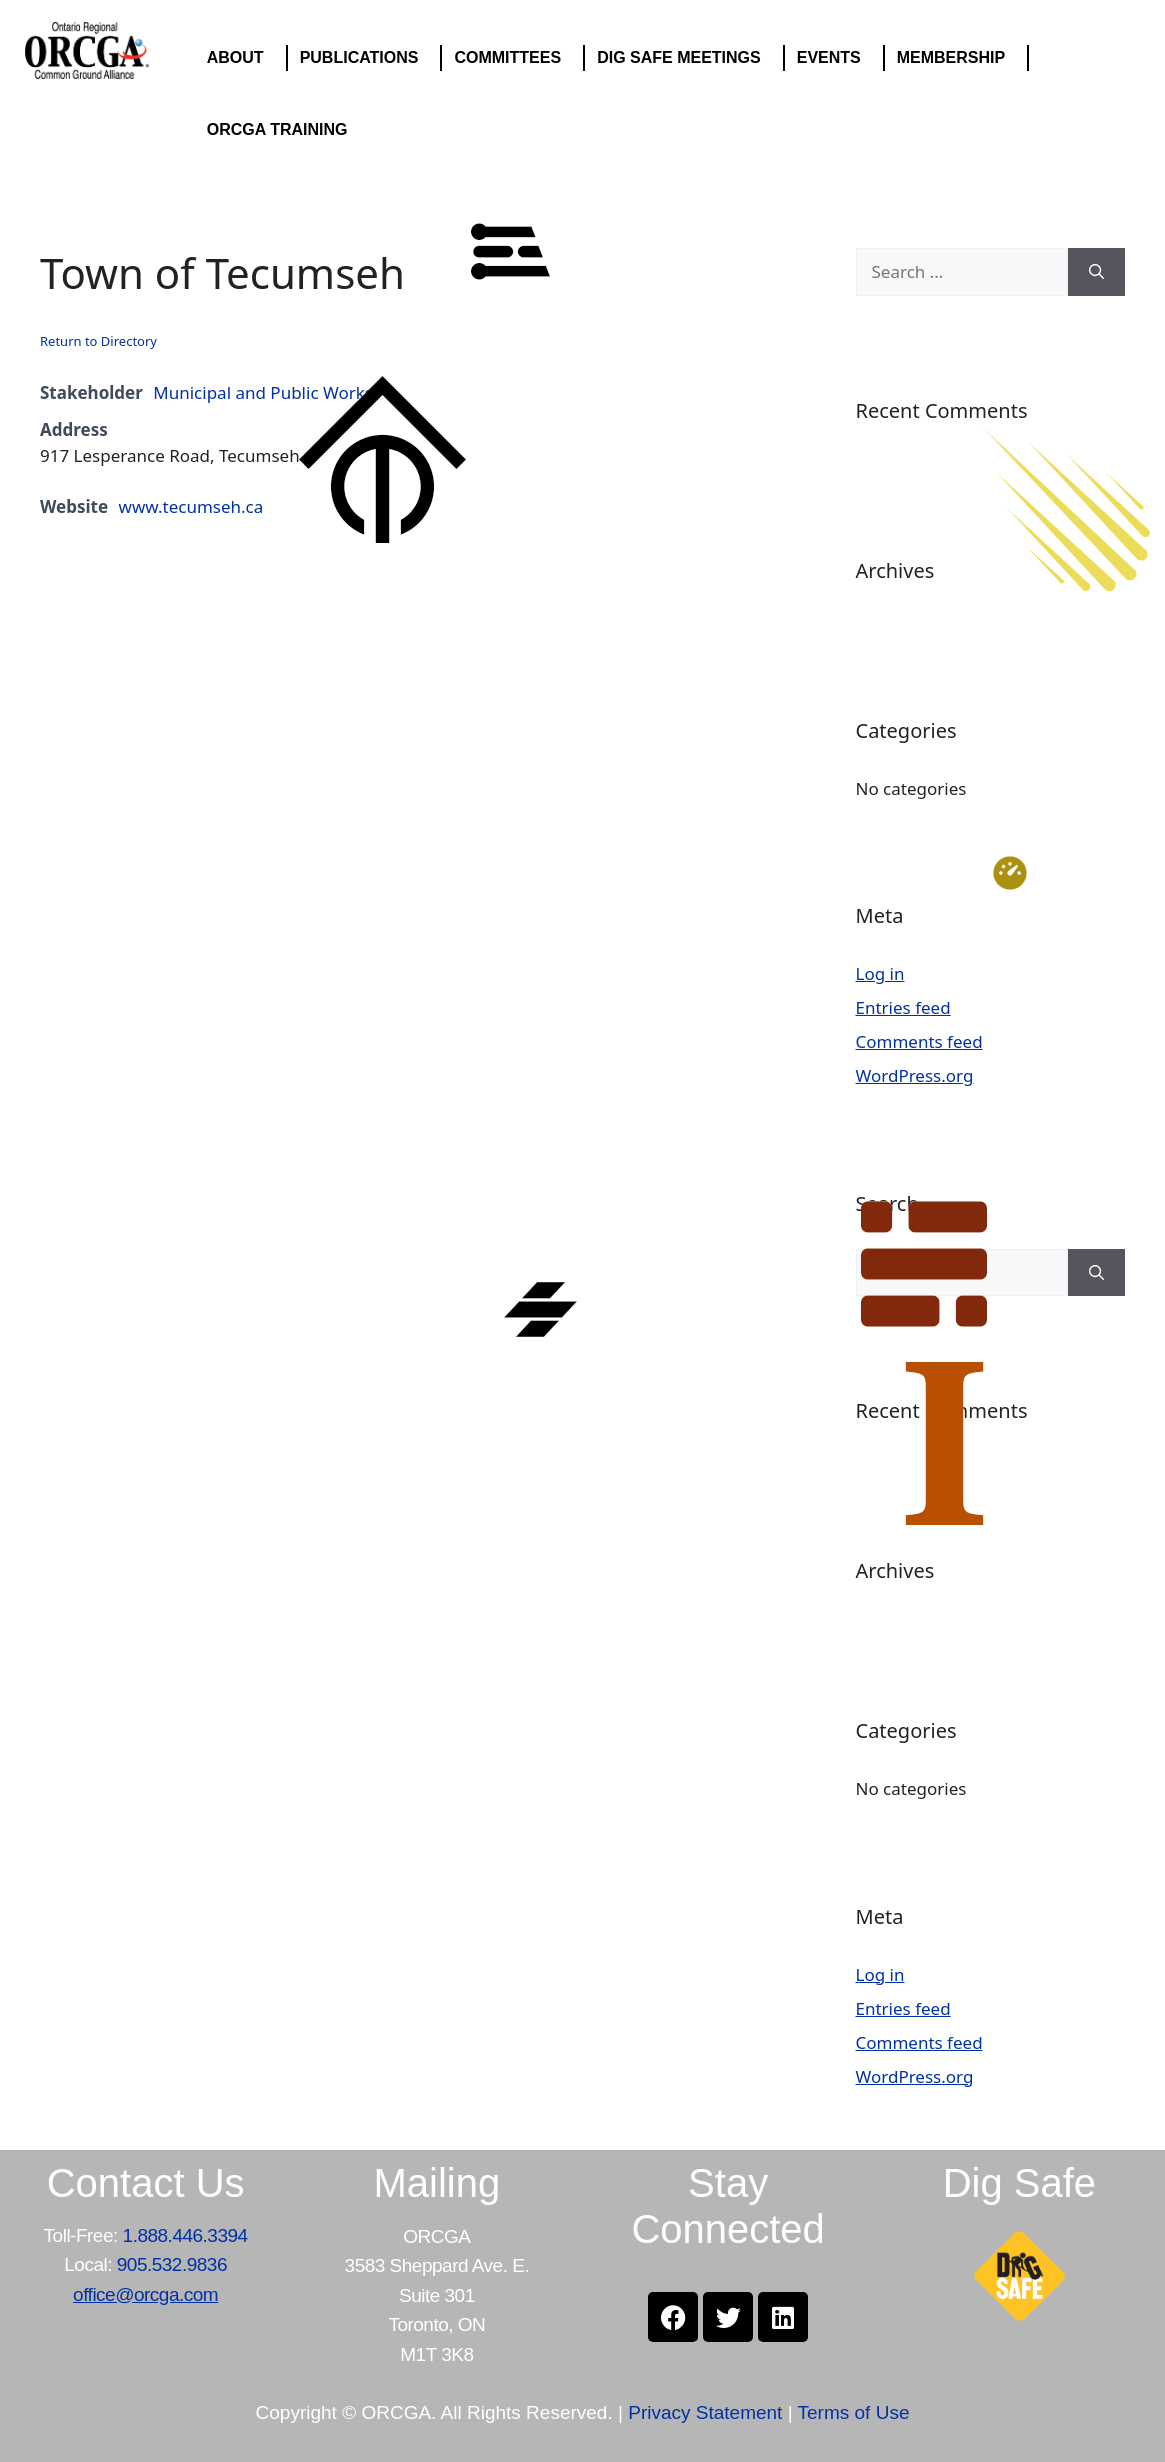 The height and width of the screenshot is (2462, 1165). Describe the element at coordinates (924, 1264) in the screenshot. I see `open baserow database application` at that location.